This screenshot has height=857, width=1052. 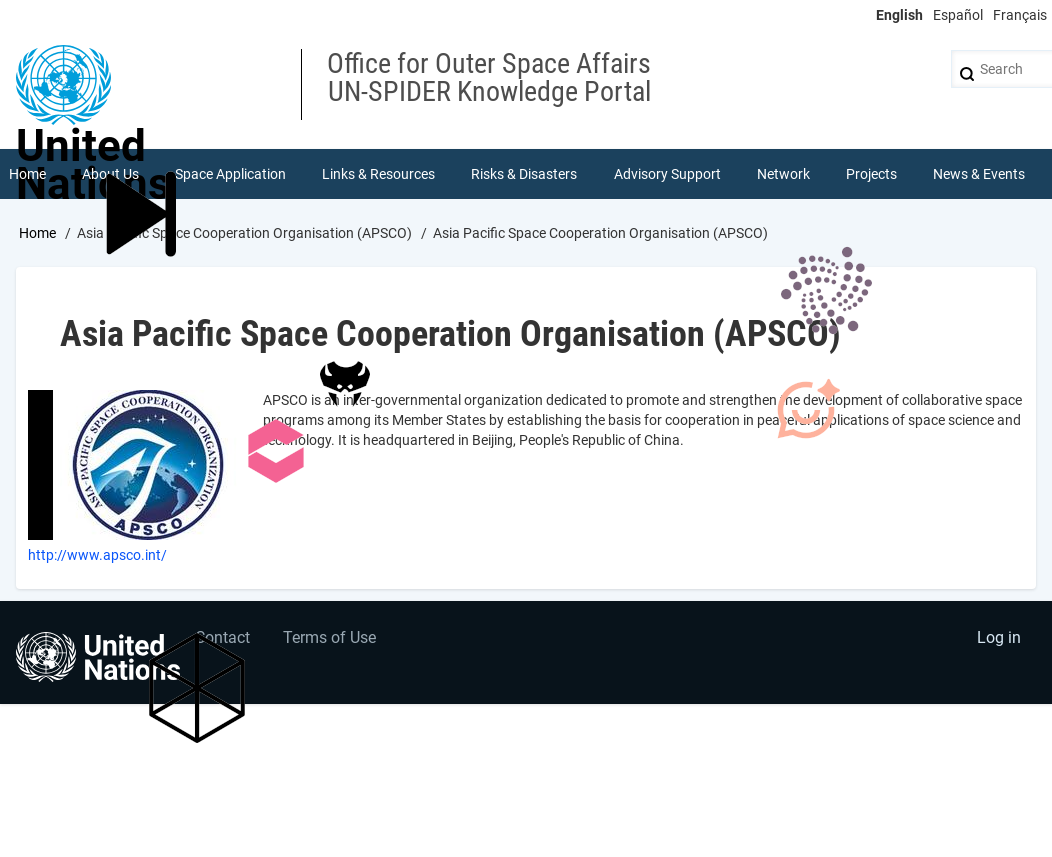 I want to click on IOTA cryptocurrency logo, so click(x=826, y=290).